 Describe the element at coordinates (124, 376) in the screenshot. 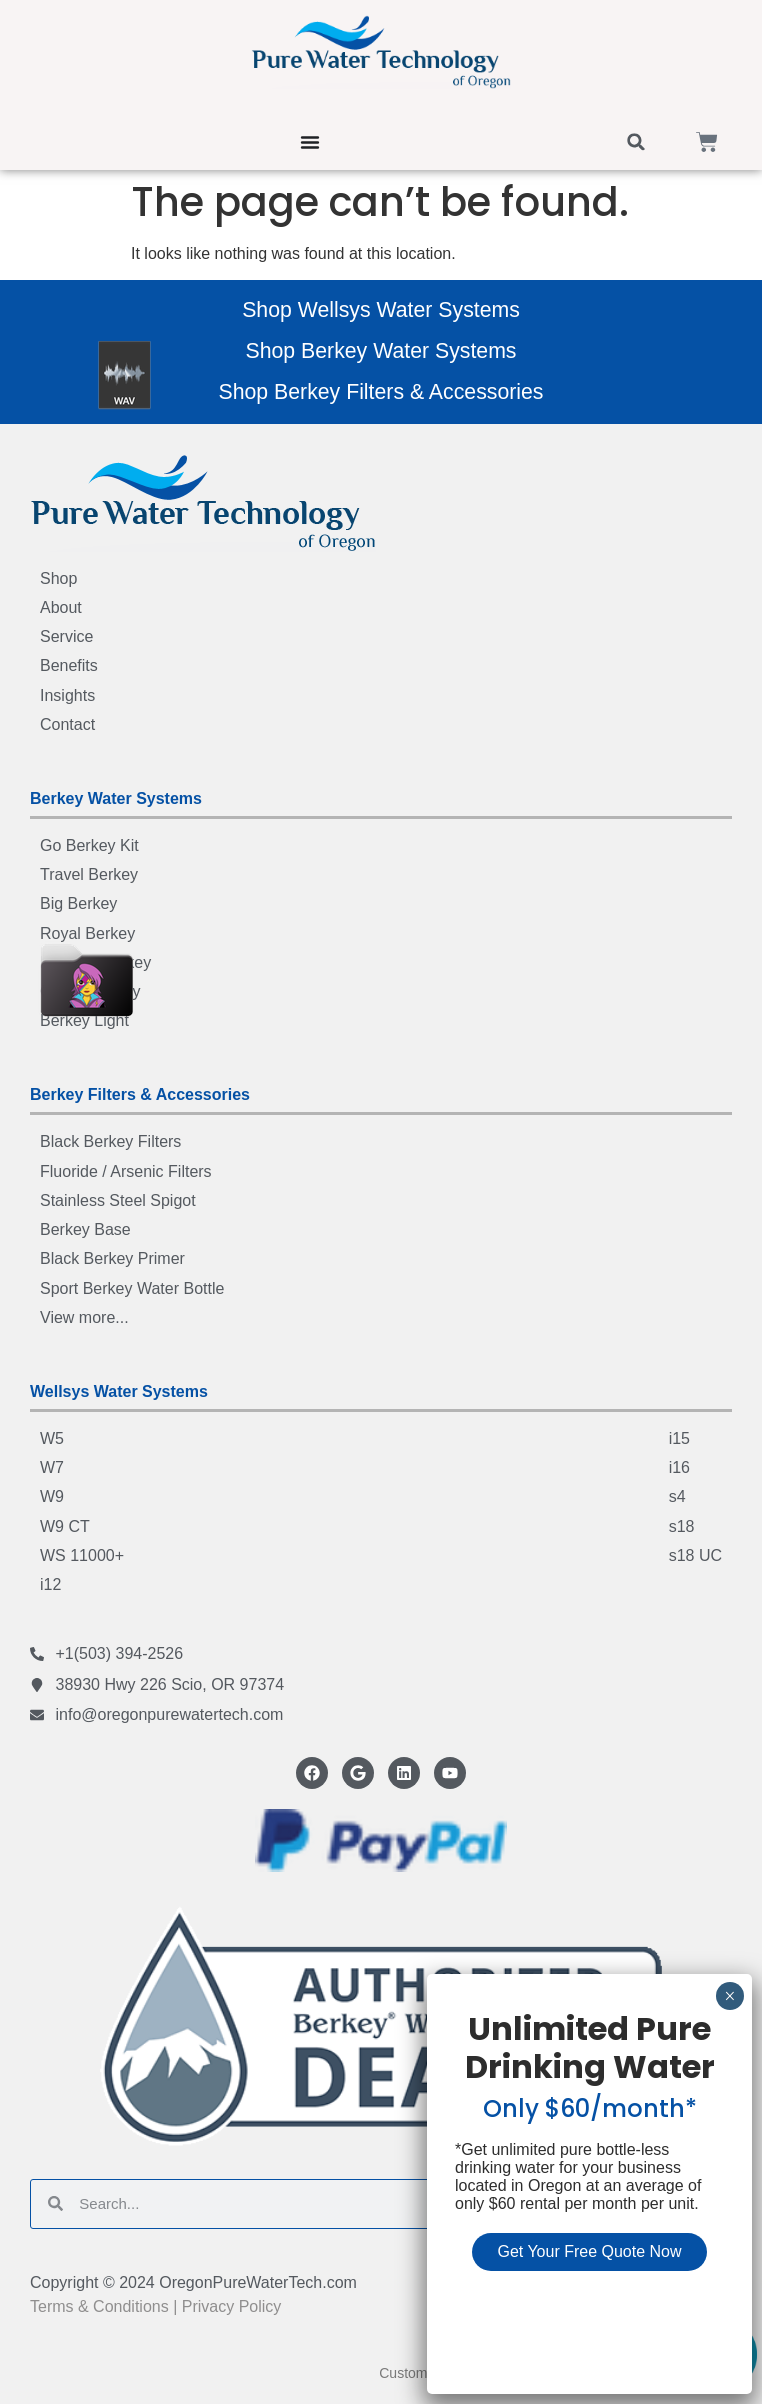

I see `a WAV audio file in GarageBand or Logic Pro` at that location.